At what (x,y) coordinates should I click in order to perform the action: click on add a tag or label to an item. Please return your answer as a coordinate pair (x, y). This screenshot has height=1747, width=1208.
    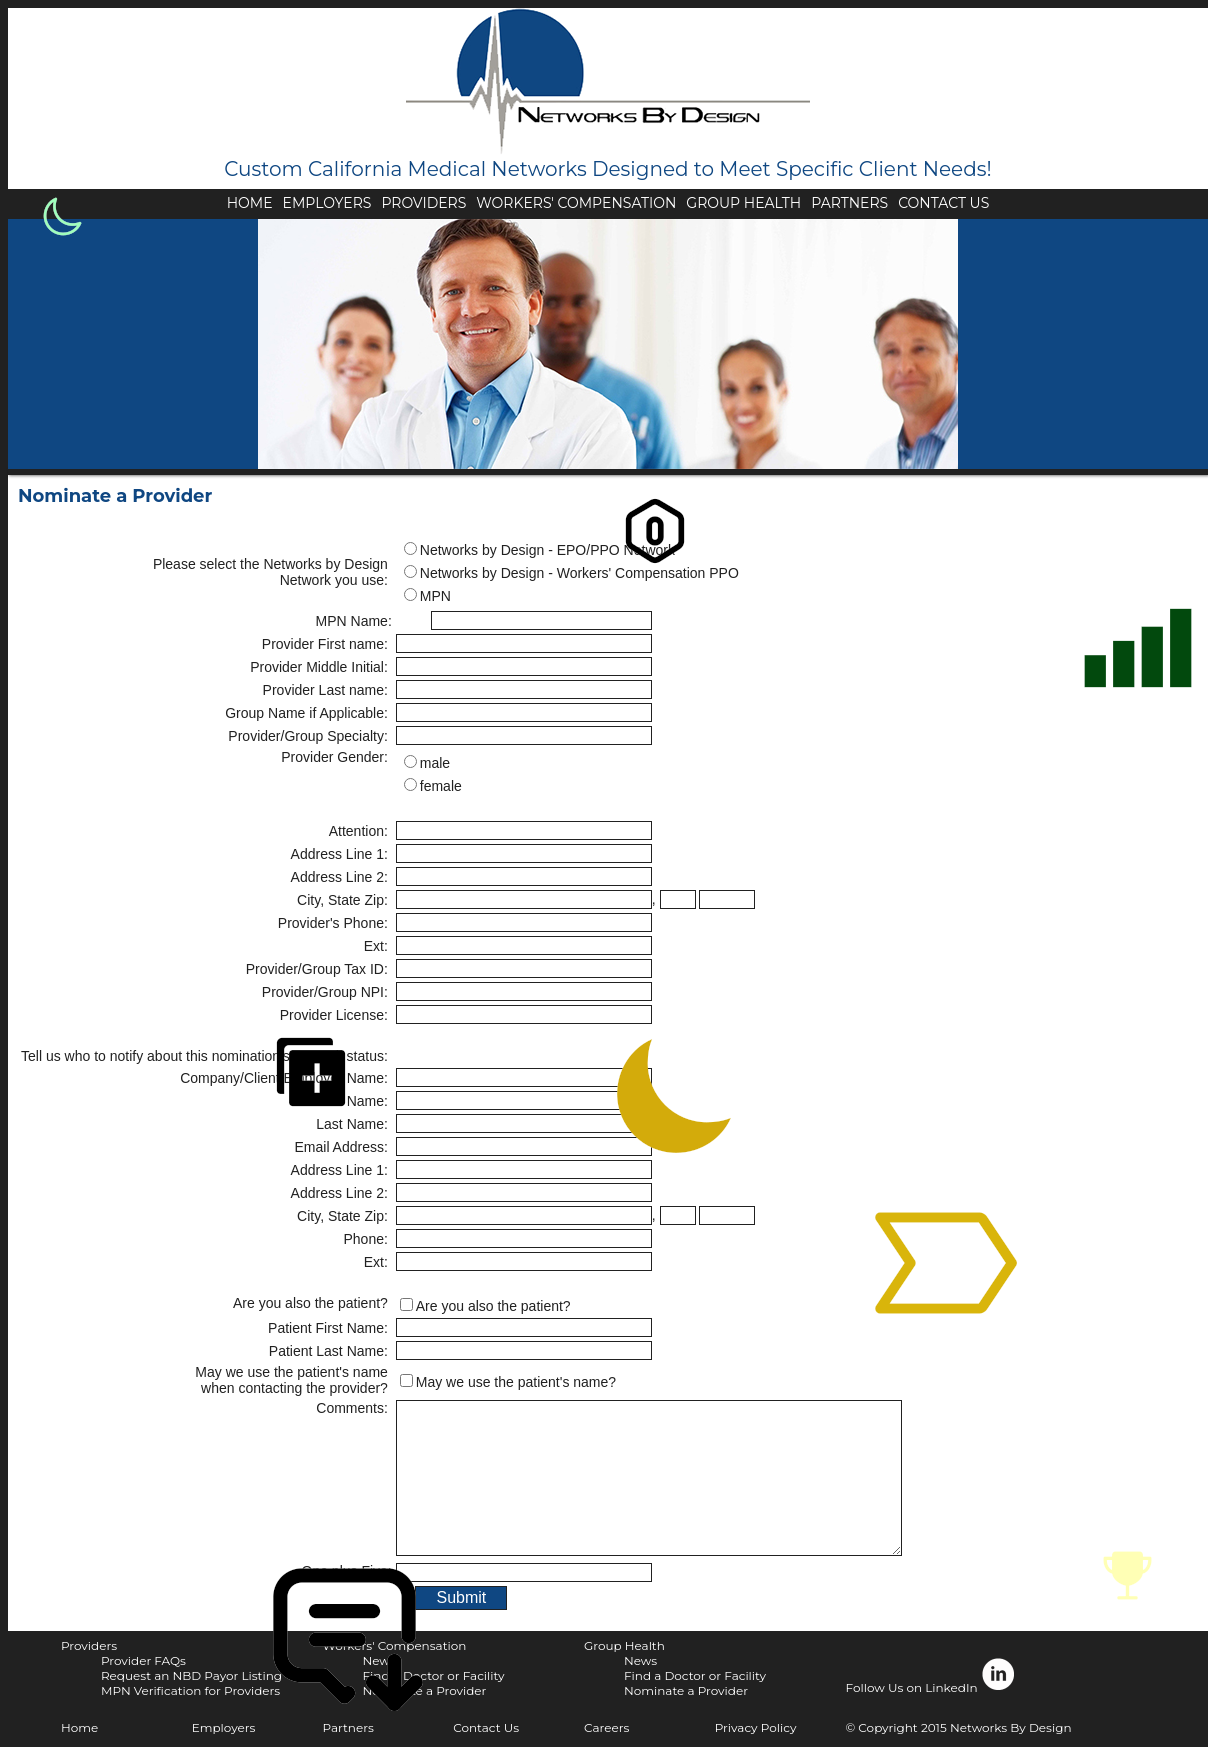
    Looking at the image, I should click on (941, 1263).